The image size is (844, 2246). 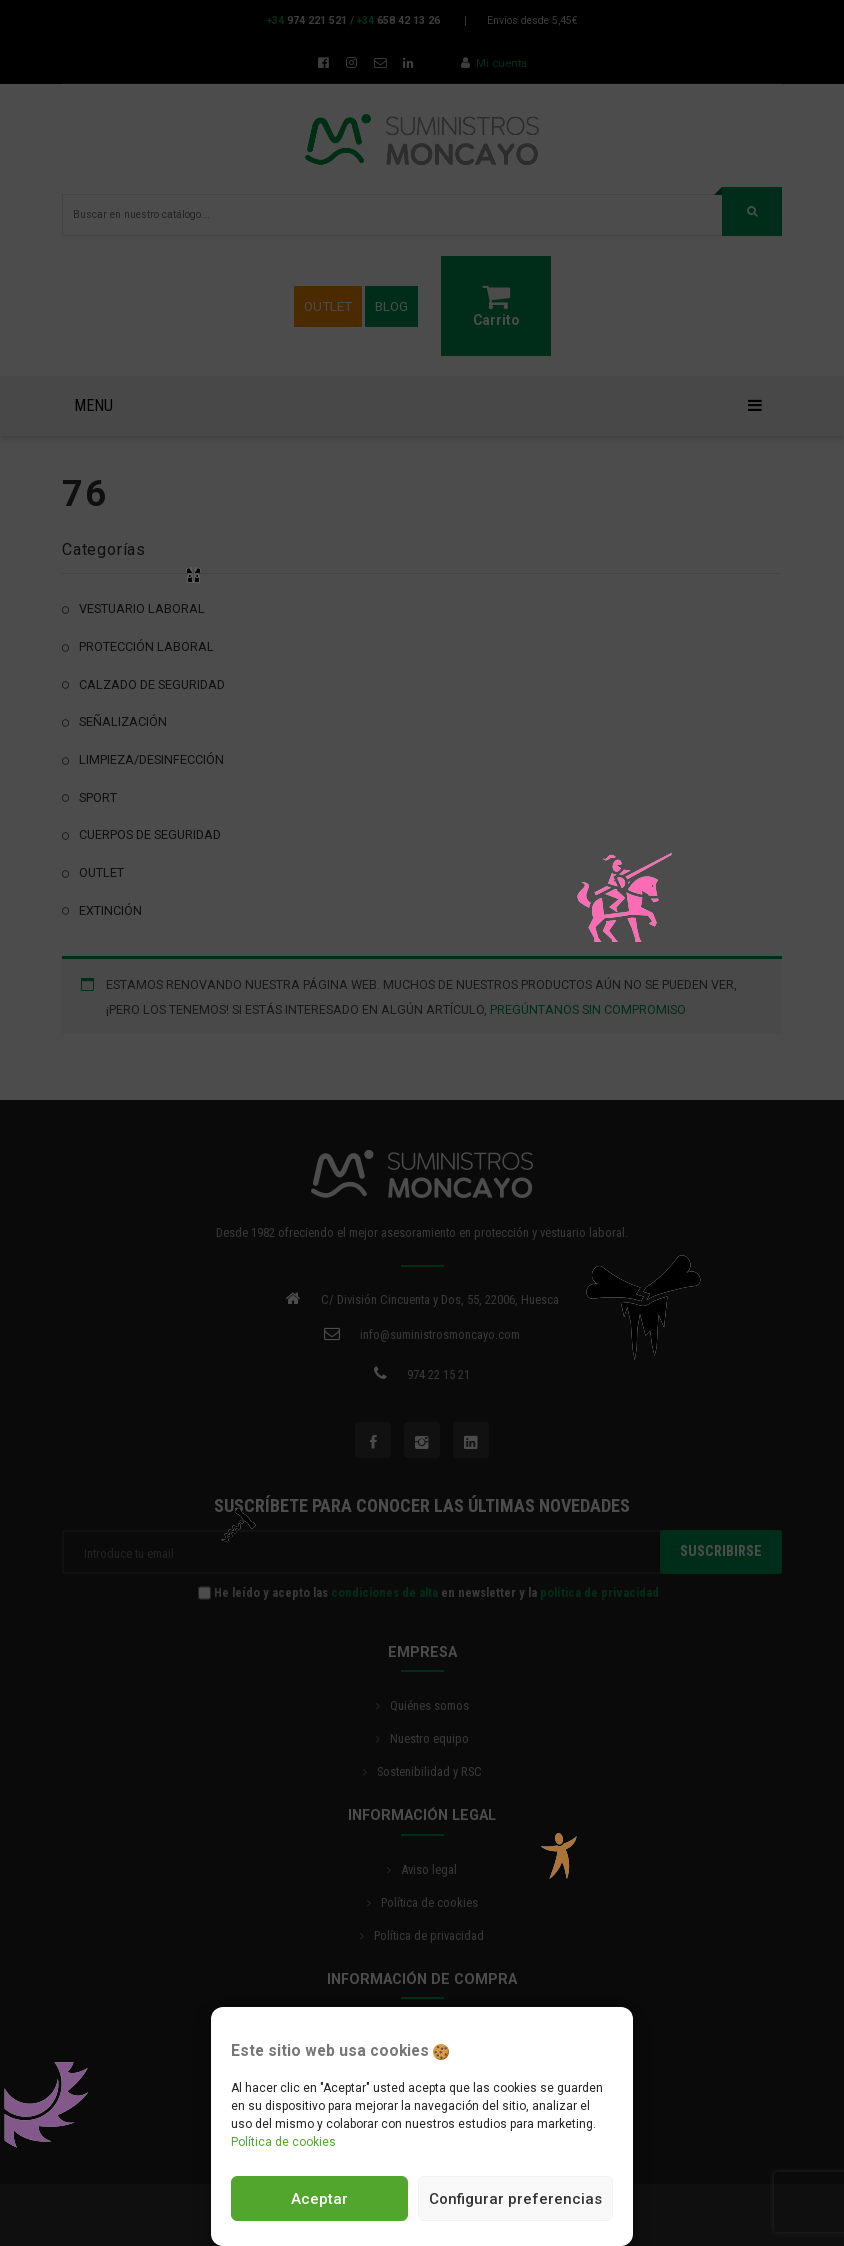 What do you see at coordinates (644, 1307) in the screenshot?
I see `activate a life-drain or vampiric ability` at bounding box center [644, 1307].